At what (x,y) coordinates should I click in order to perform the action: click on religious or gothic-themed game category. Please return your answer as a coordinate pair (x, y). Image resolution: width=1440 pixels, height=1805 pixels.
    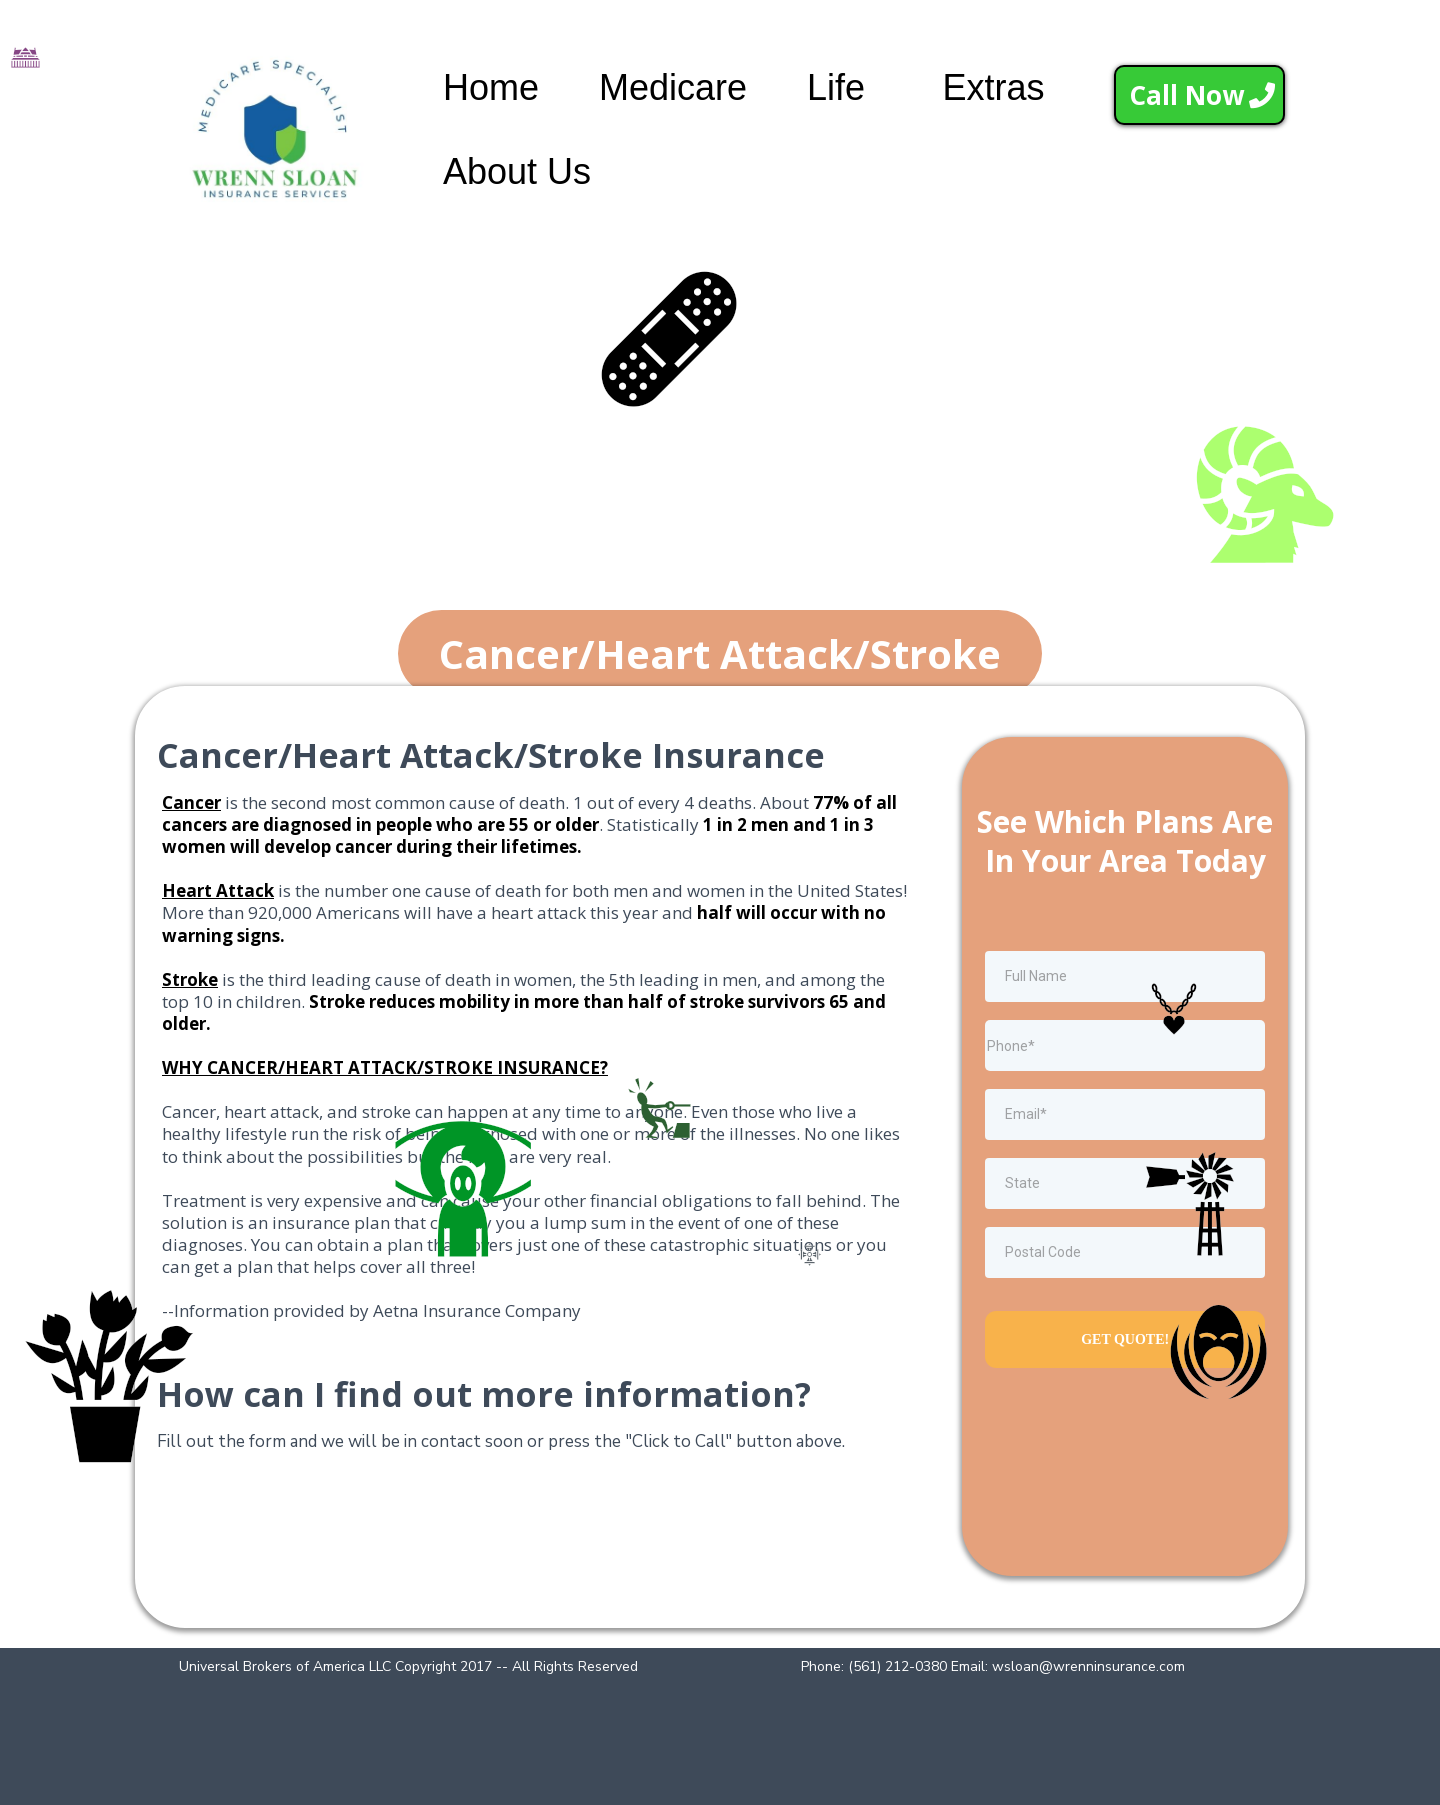
    Looking at the image, I should click on (809, 1254).